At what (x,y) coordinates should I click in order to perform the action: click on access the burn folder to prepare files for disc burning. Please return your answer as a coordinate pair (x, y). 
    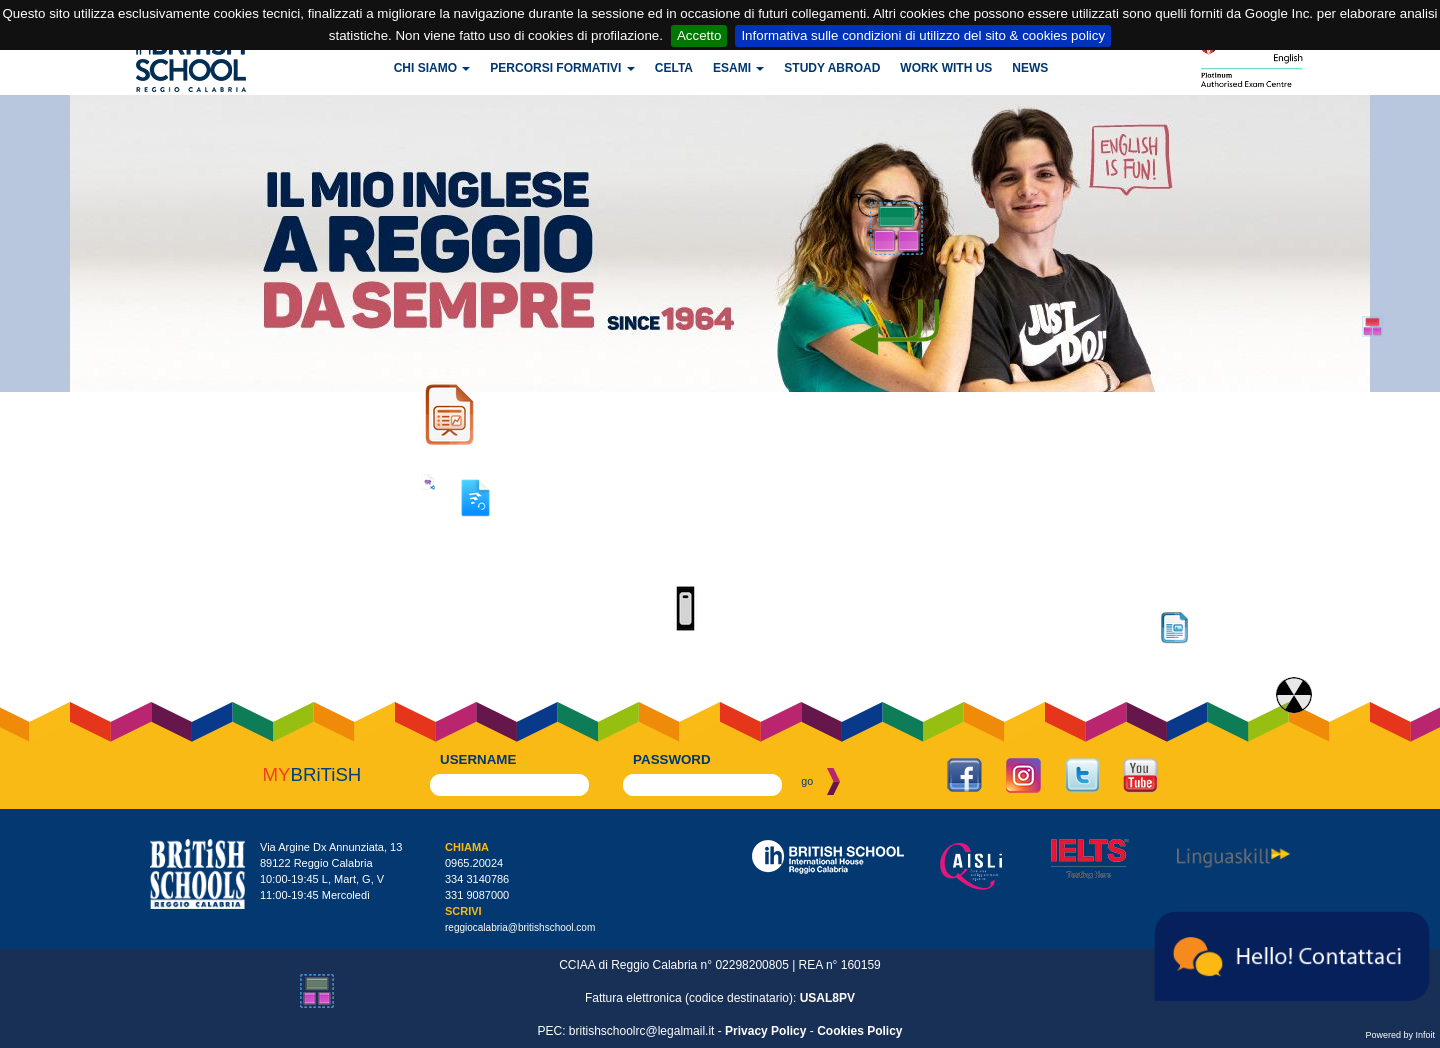
    Looking at the image, I should click on (1294, 695).